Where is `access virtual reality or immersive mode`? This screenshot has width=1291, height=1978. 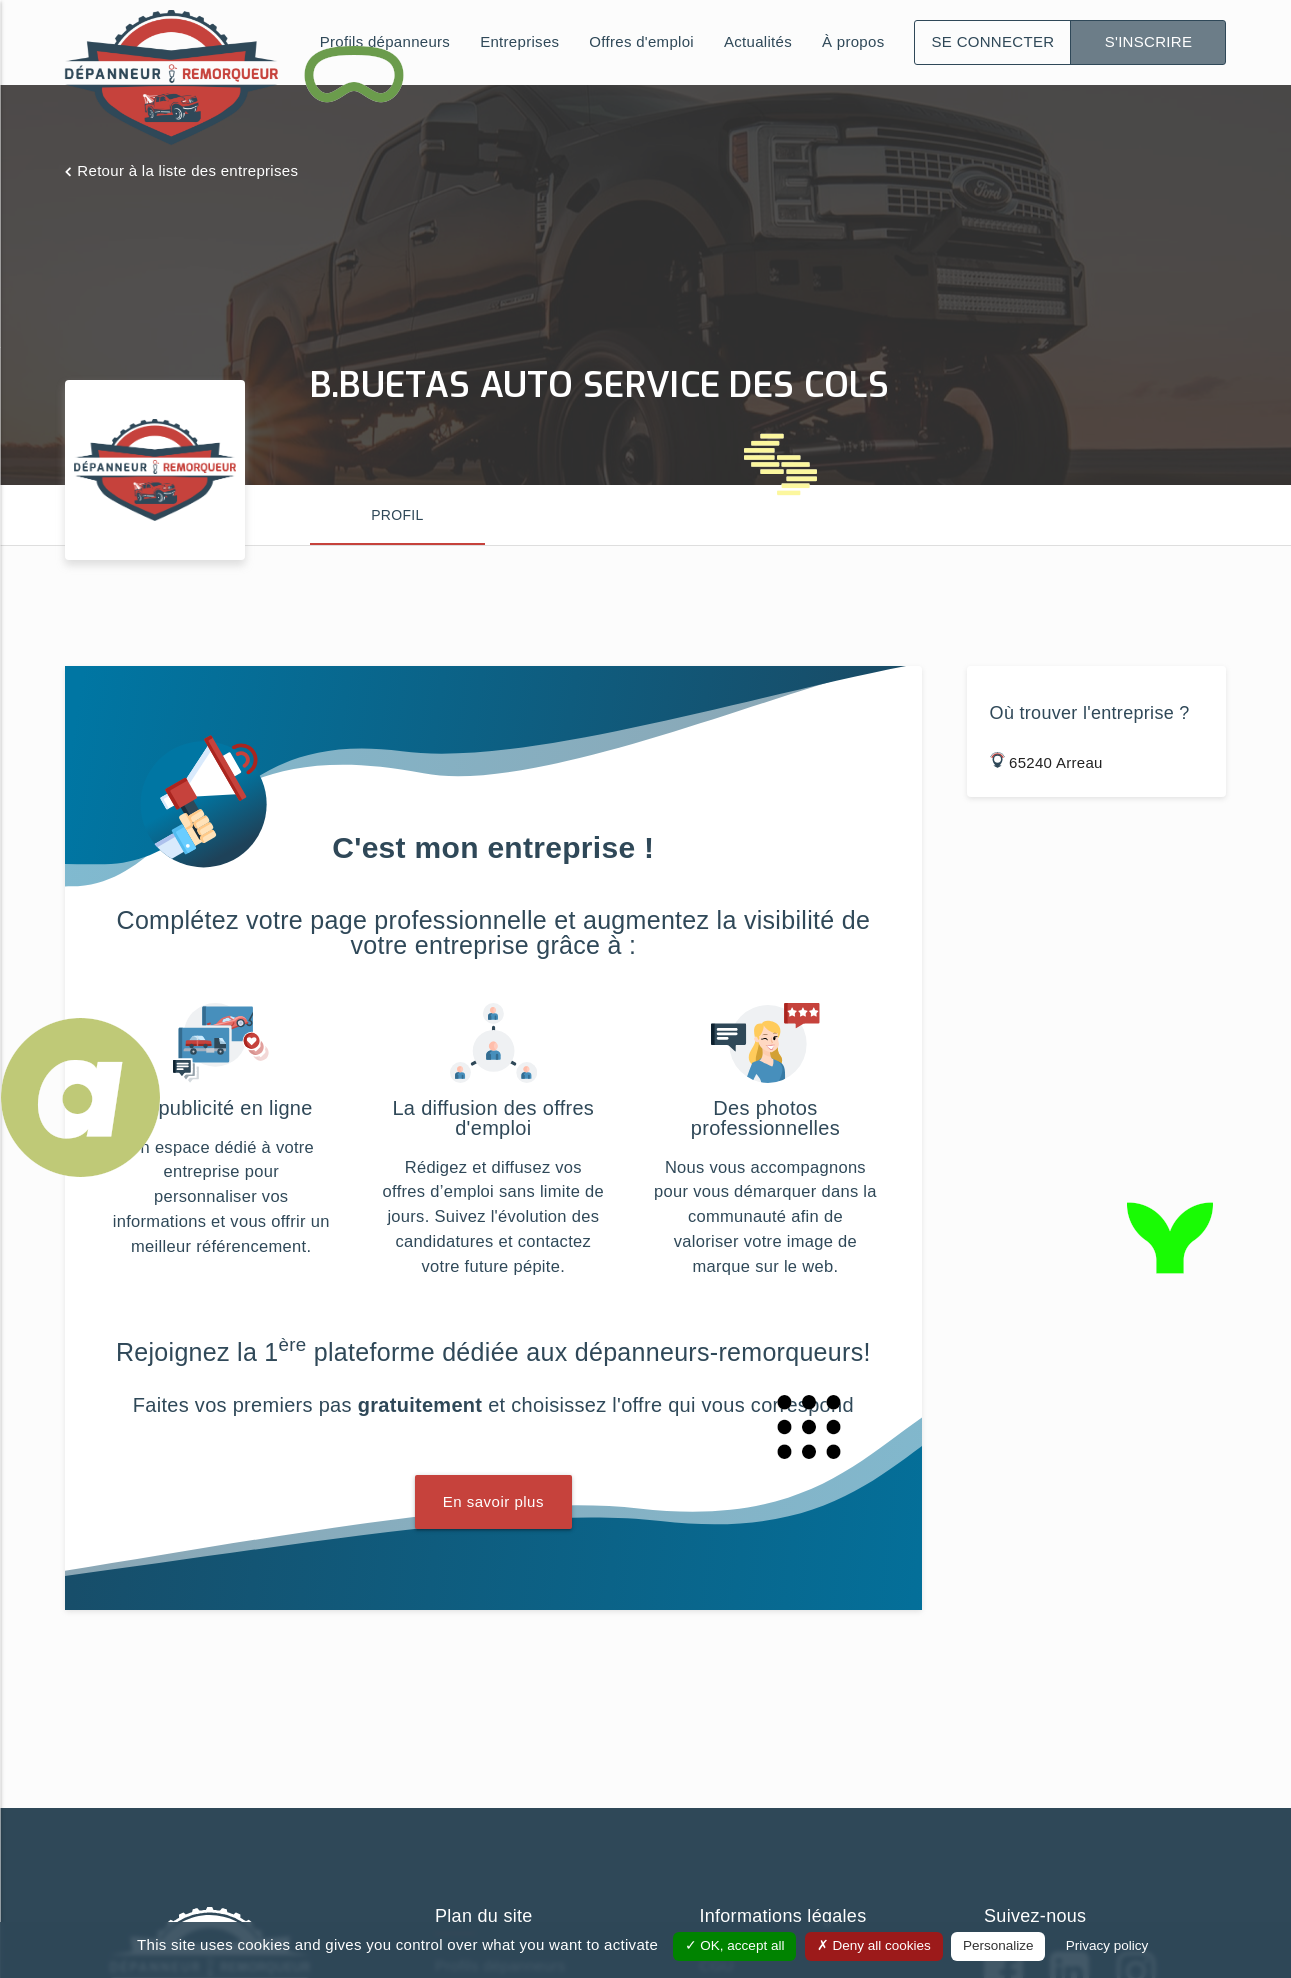
access virtual reality or immersive mode is located at coordinates (354, 73).